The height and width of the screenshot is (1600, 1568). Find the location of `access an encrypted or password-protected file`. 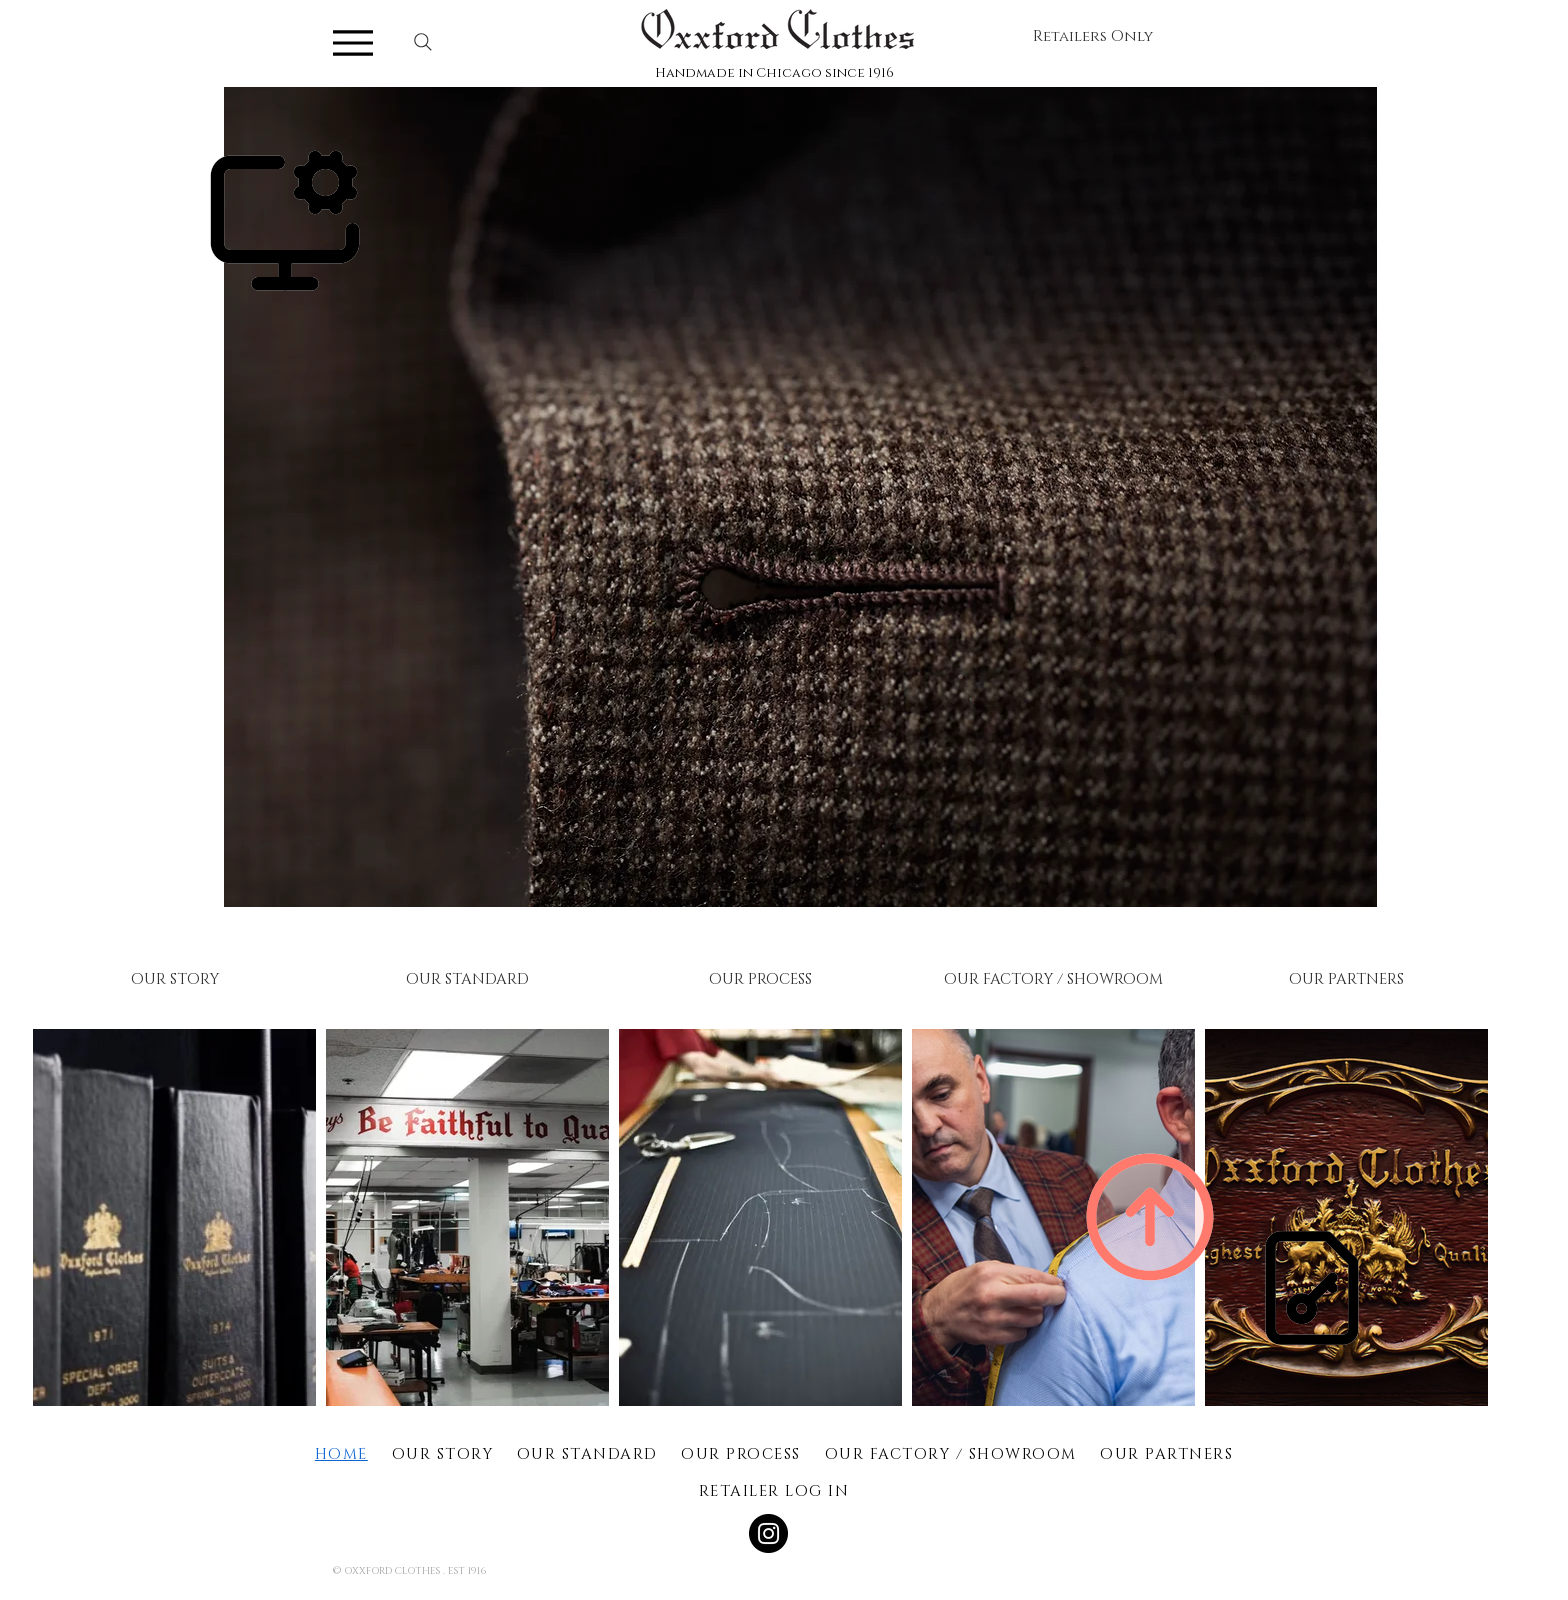

access an encrypted or password-protected file is located at coordinates (1312, 1288).